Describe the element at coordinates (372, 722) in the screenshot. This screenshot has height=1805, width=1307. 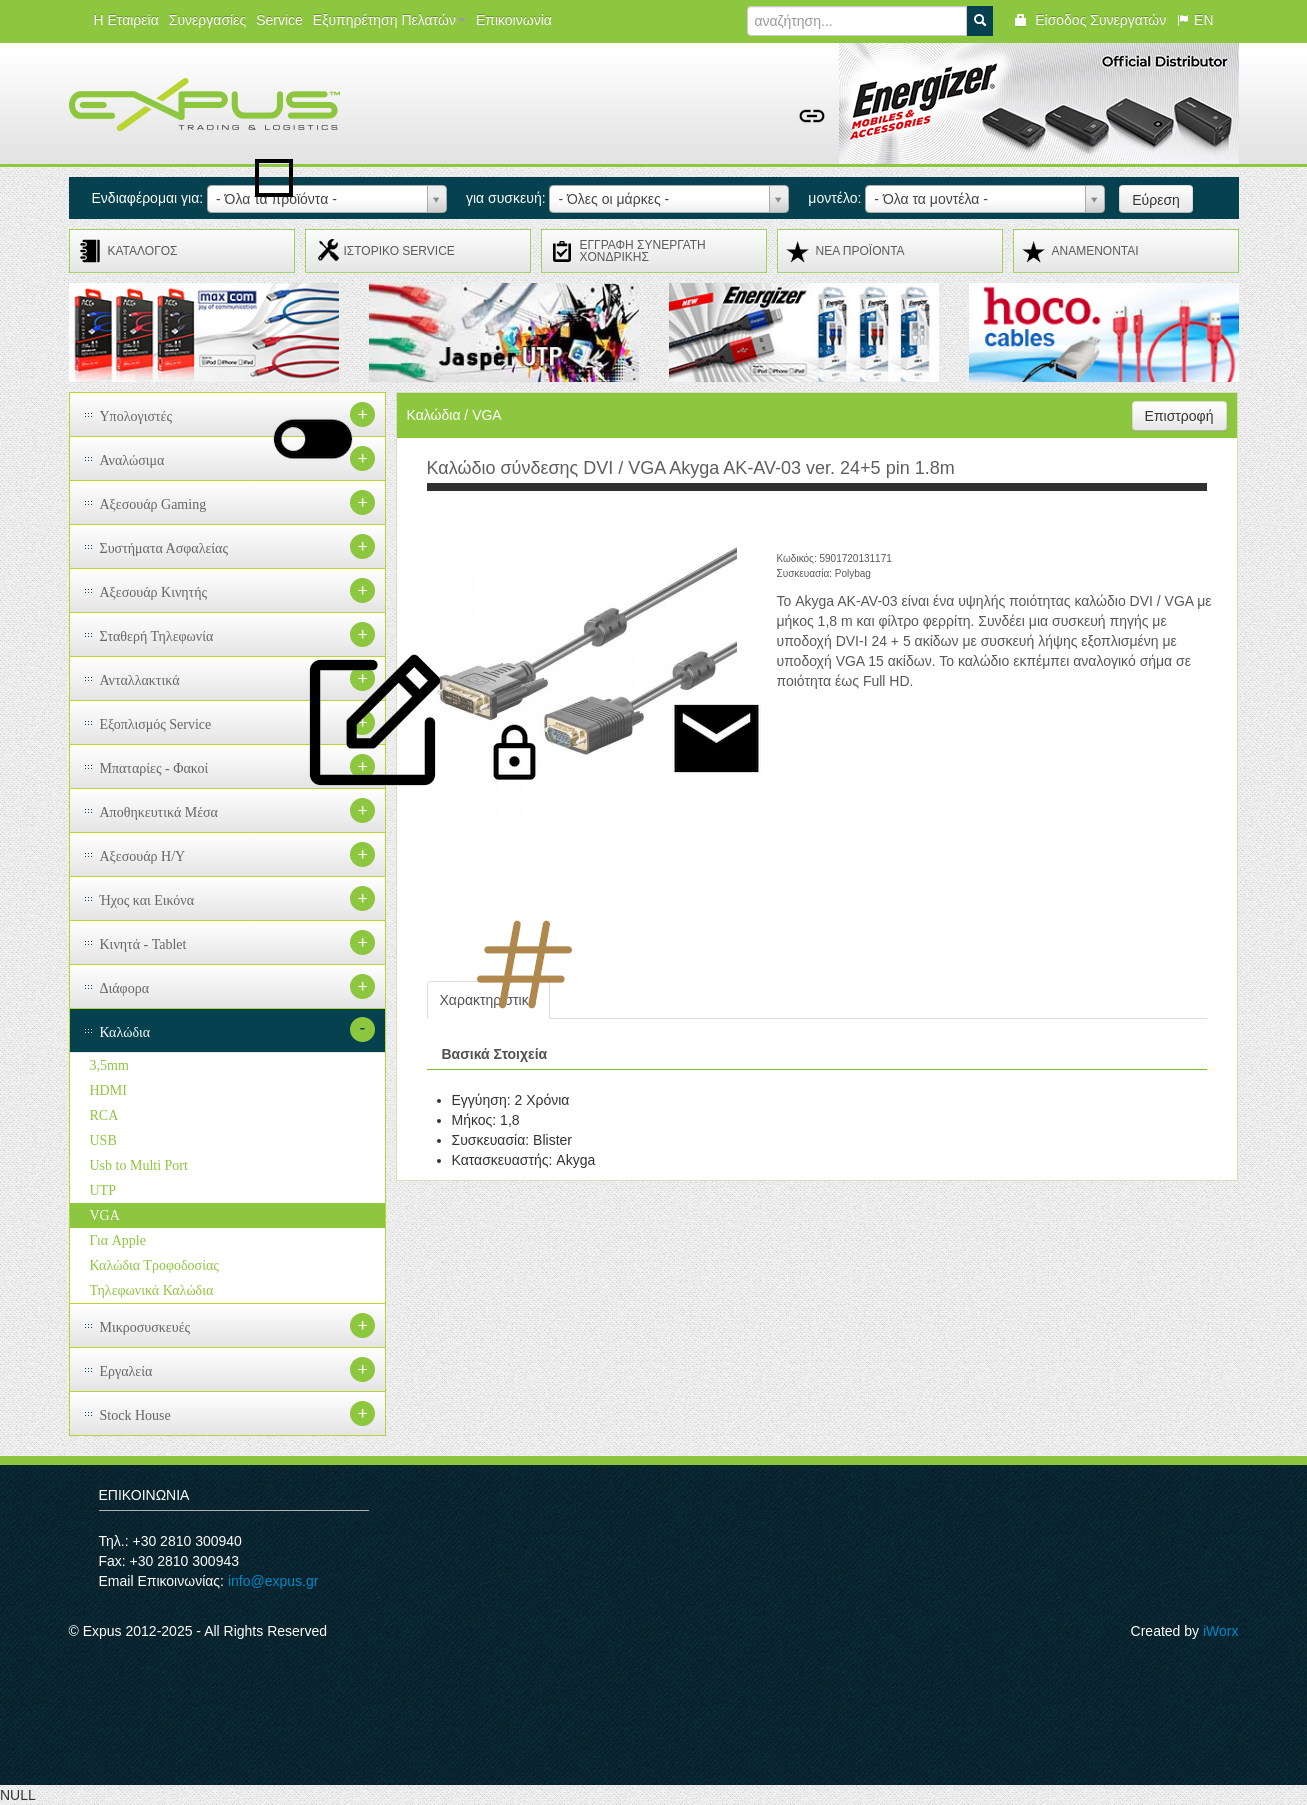
I see `compose a new note` at that location.